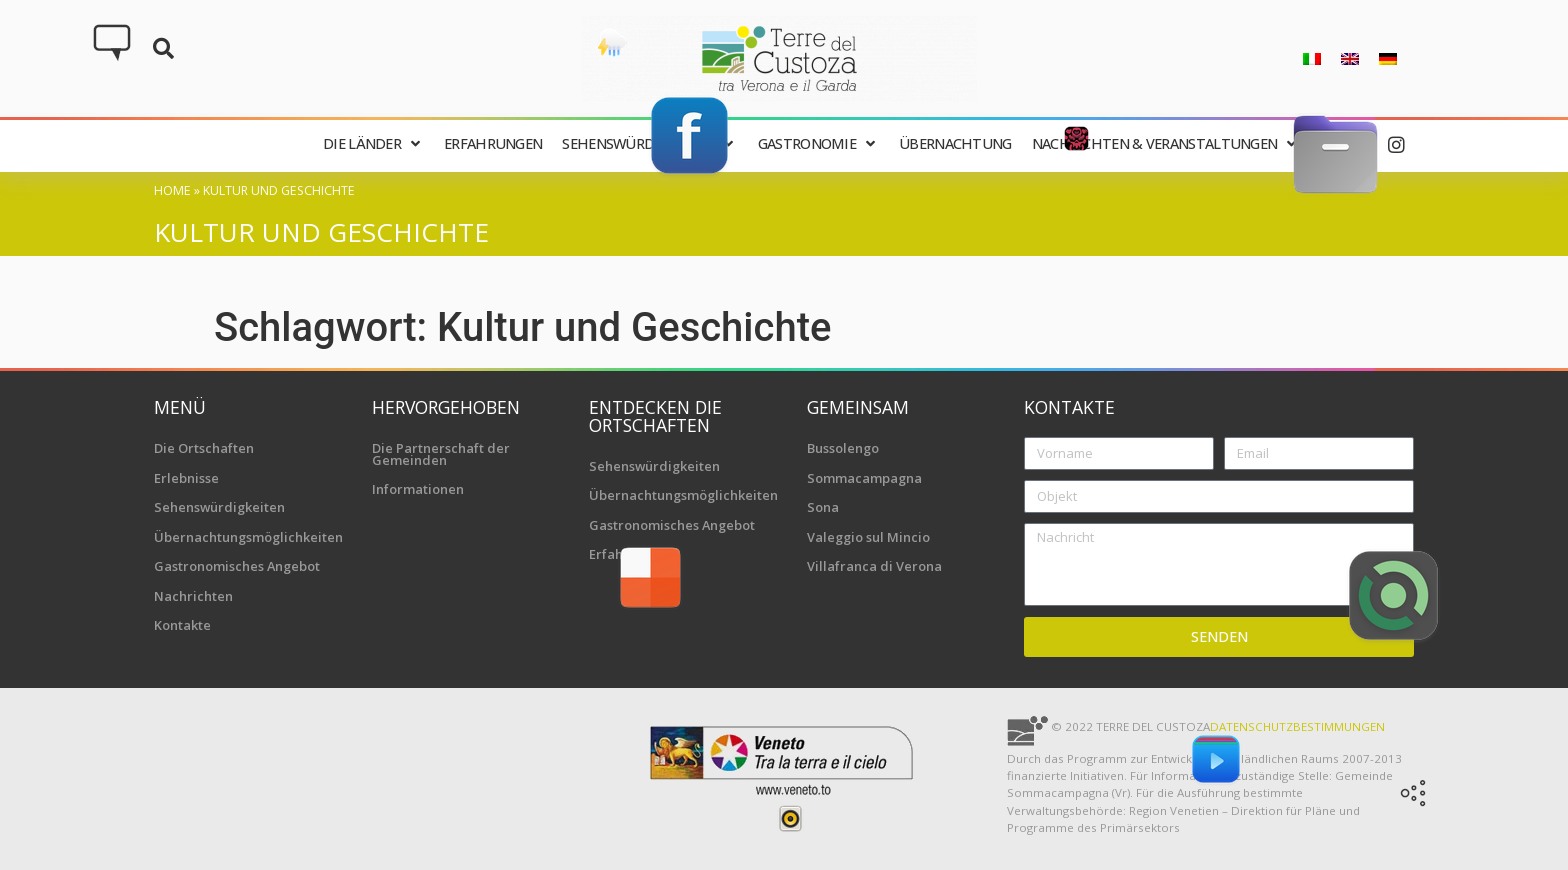  I want to click on open Rhythmbox music player, so click(790, 818).